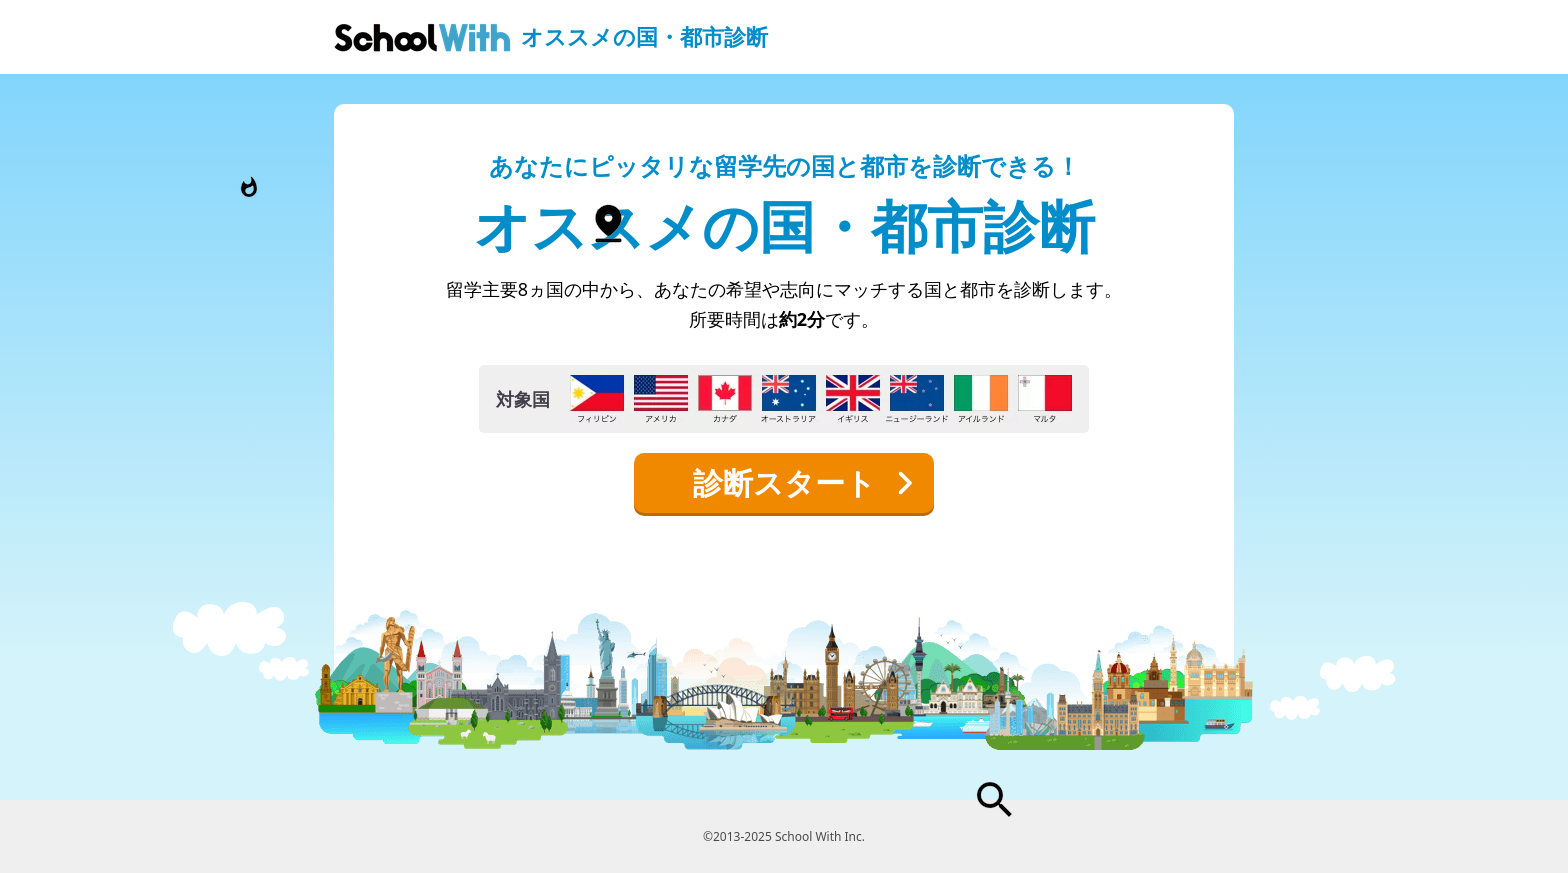 The width and height of the screenshot is (1568, 873). Describe the element at coordinates (249, 187) in the screenshot. I see `view trending or popular content` at that location.